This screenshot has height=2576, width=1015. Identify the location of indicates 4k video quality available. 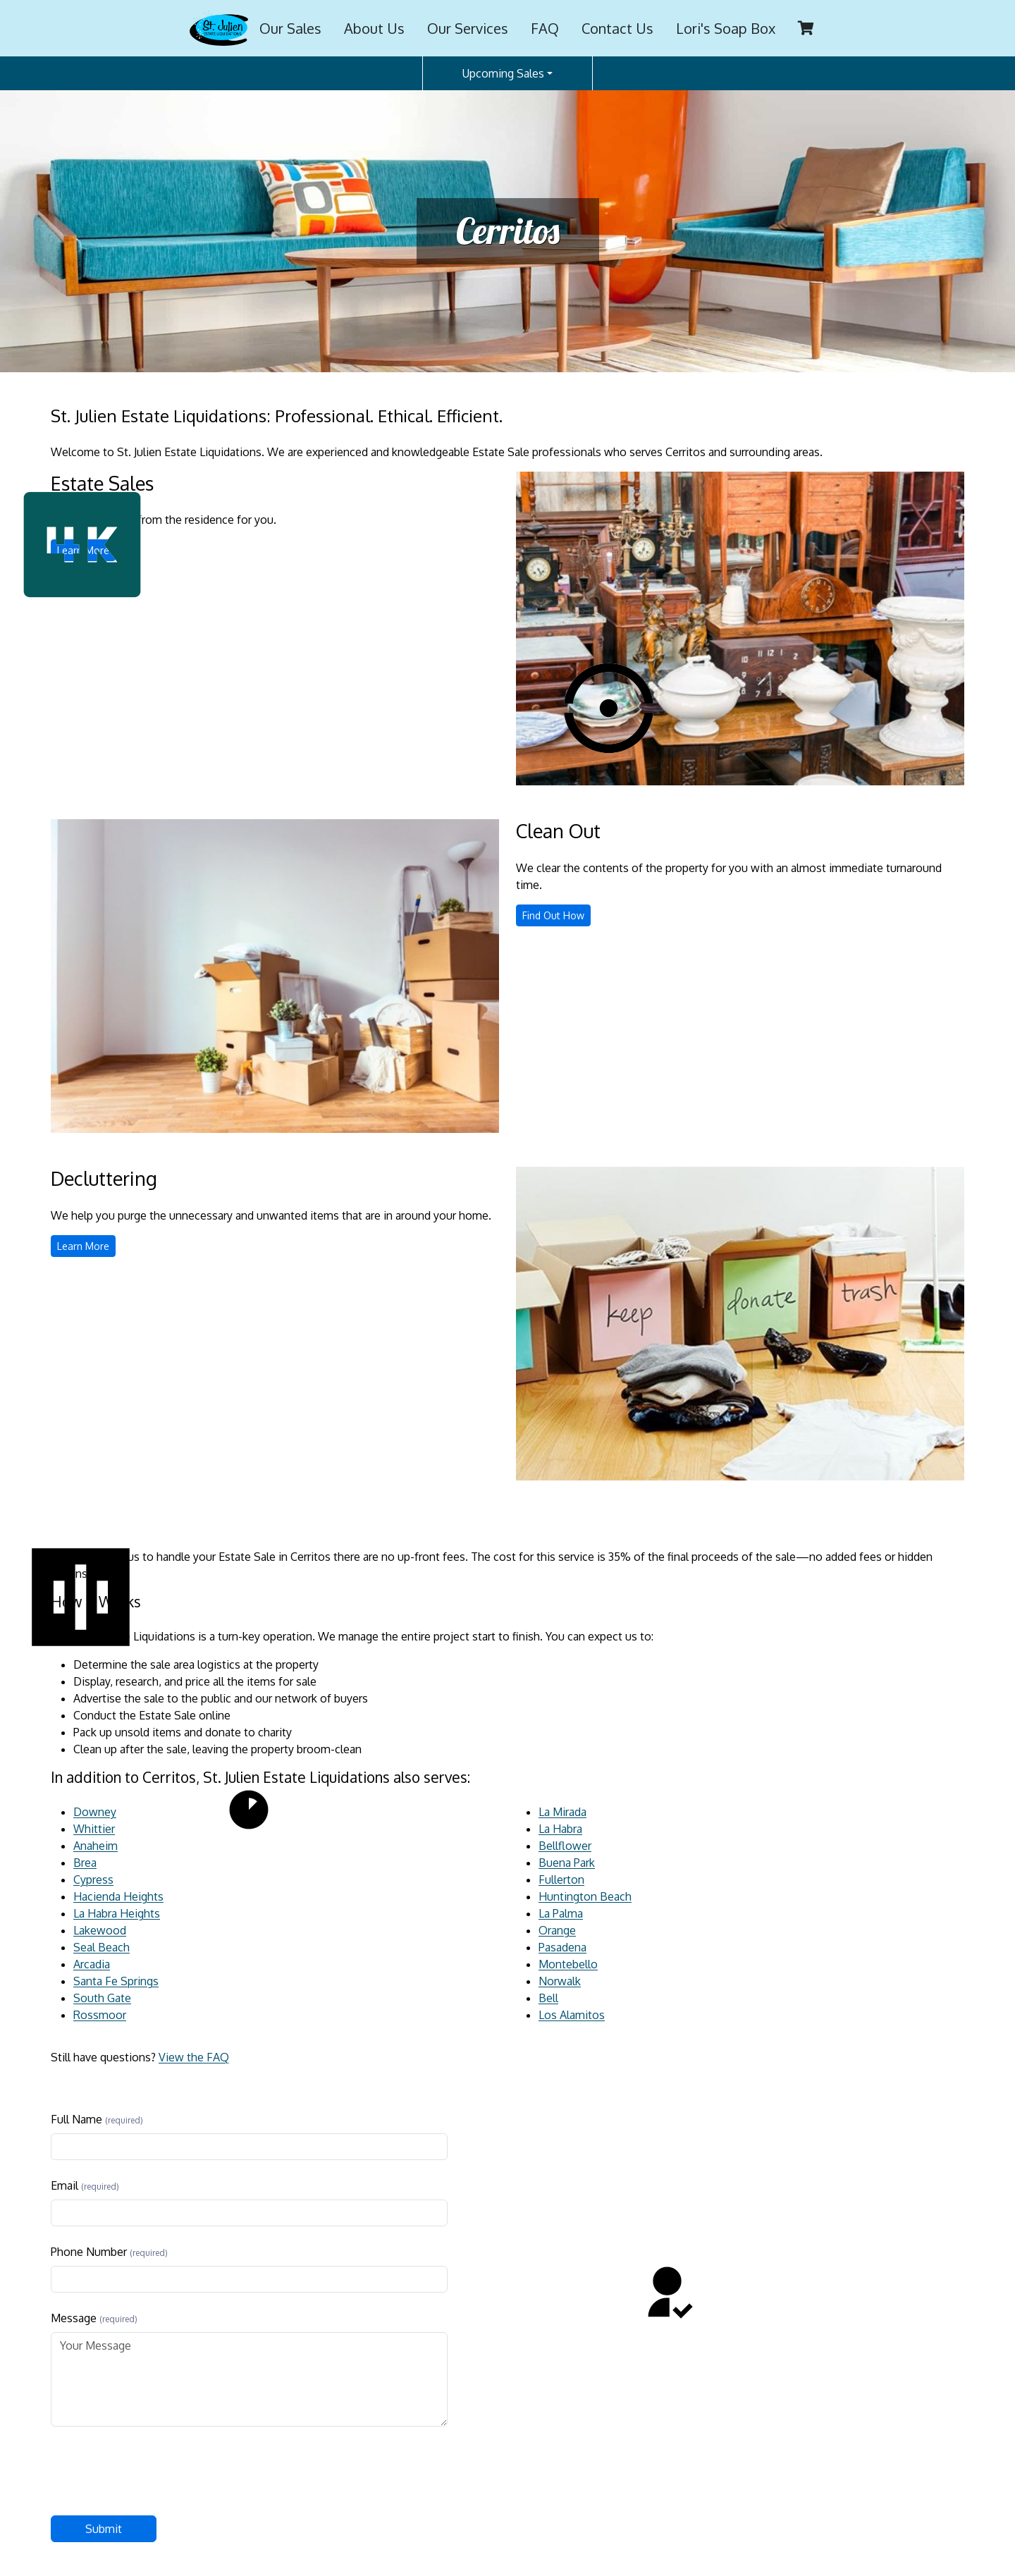
(82, 544).